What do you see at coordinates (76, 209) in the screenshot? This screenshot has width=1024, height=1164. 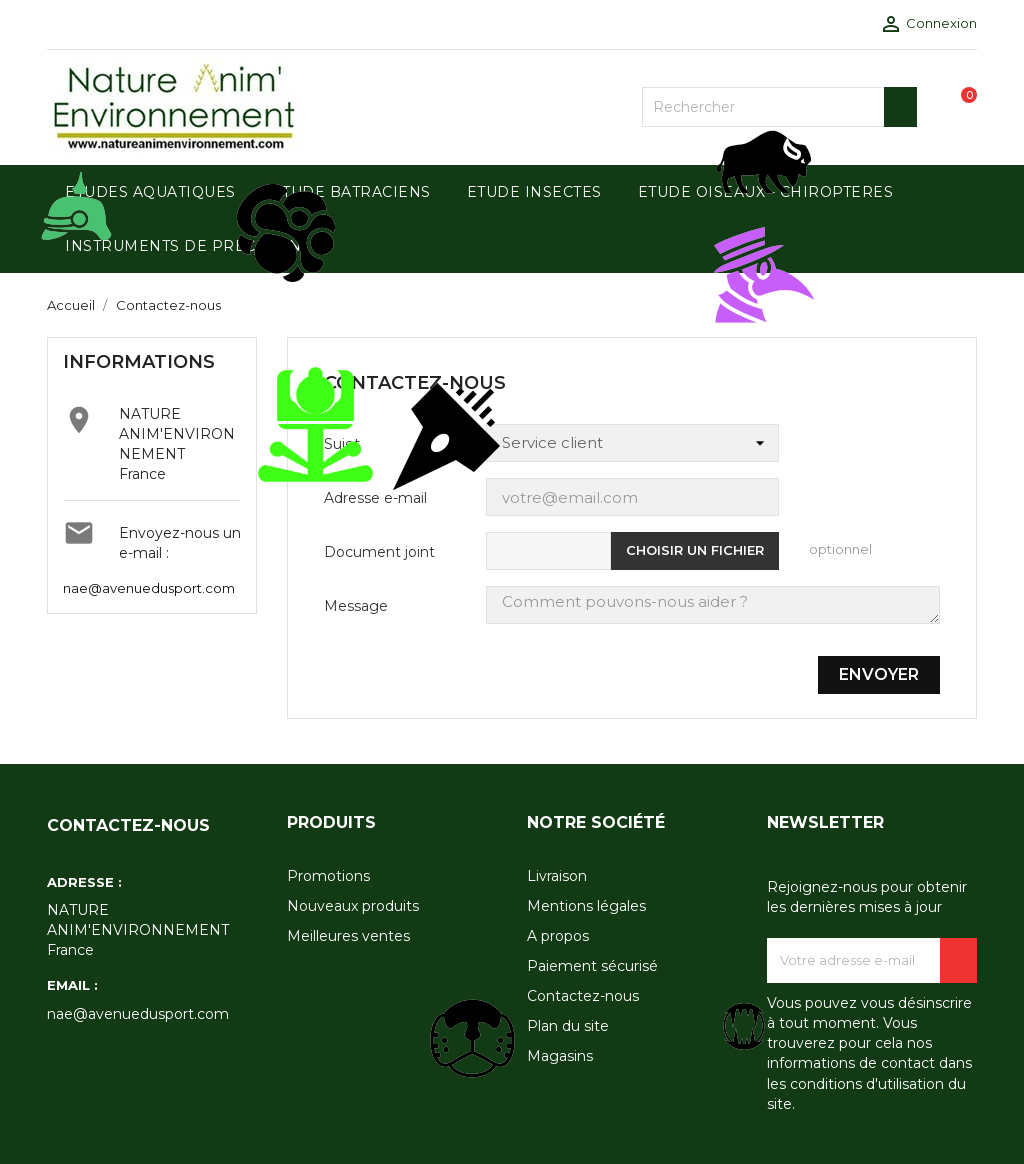 I see `select prussian/german historical faction` at bounding box center [76, 209].